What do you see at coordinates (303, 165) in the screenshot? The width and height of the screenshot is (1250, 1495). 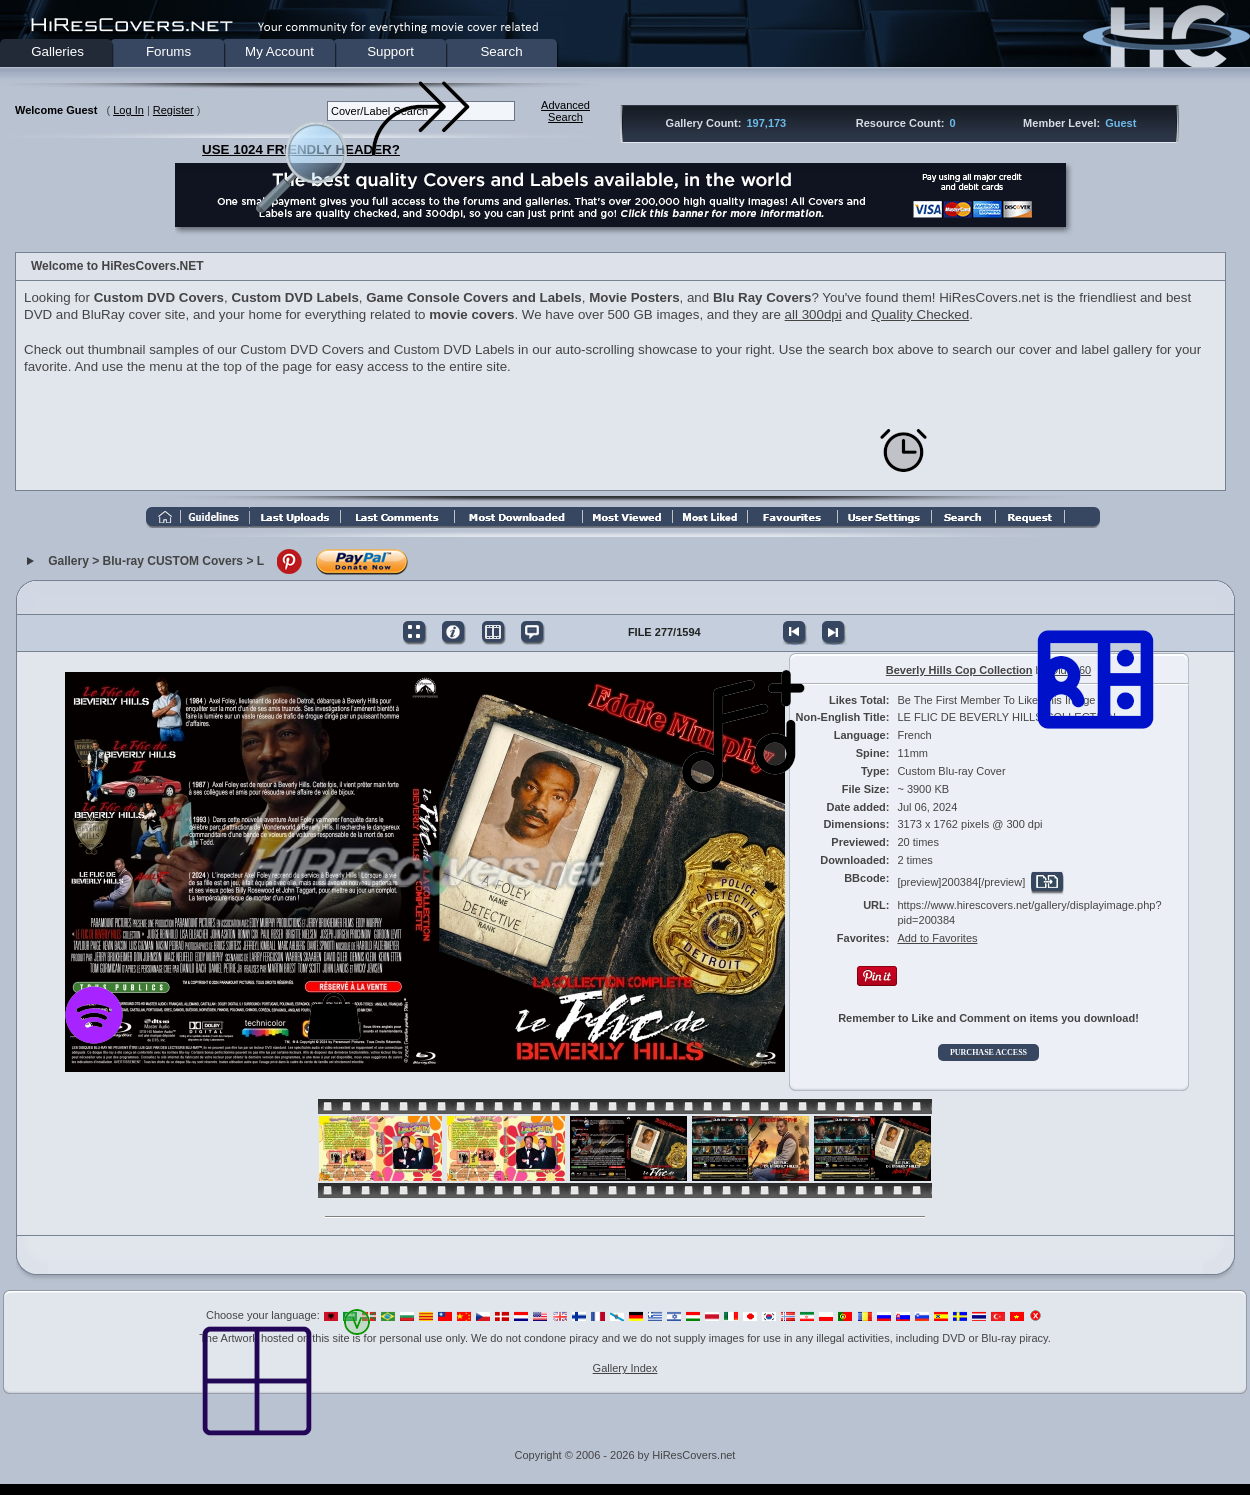 I see `search for content or files` at bounding box center [303, 165].